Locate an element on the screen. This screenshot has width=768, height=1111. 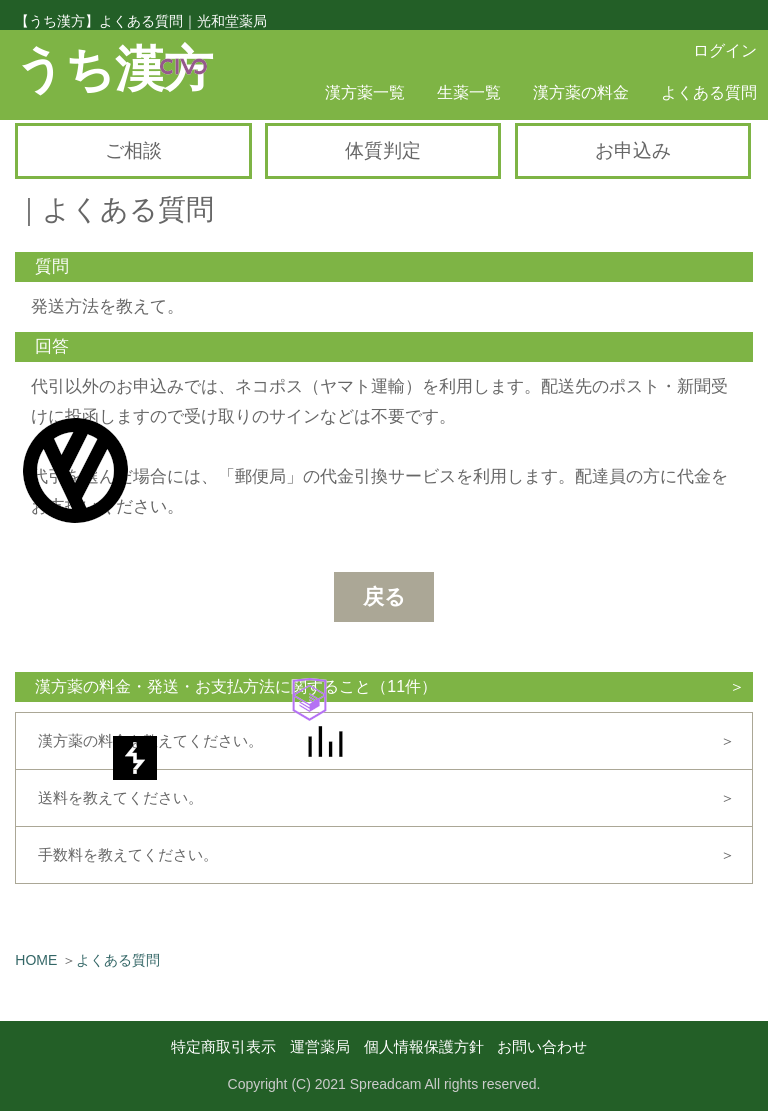
open Burp Suite application is located at coordinates (135, 758).